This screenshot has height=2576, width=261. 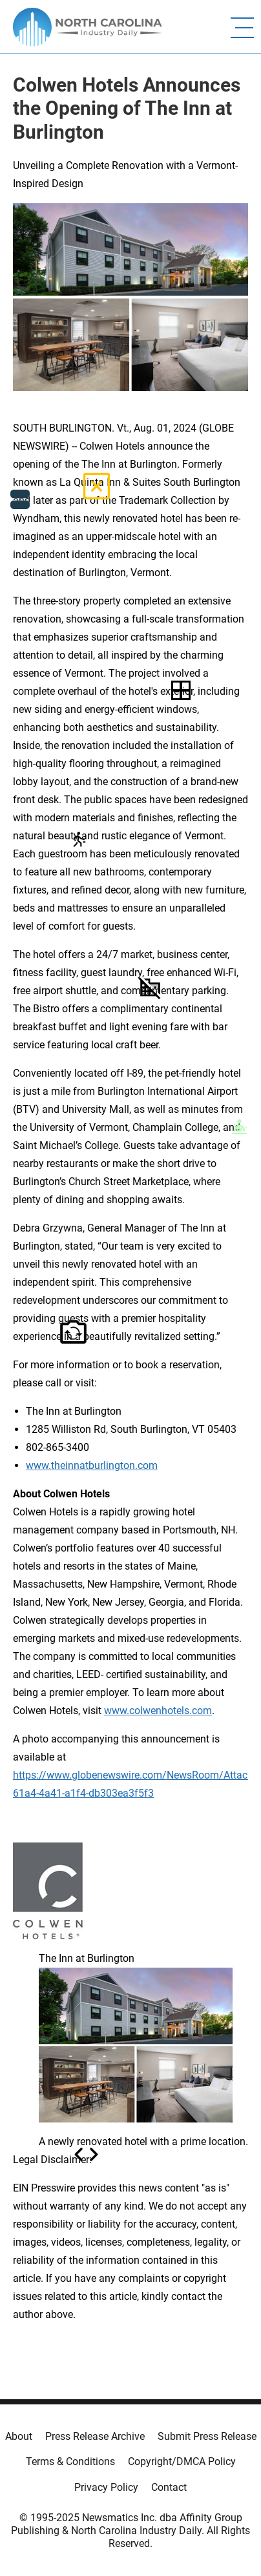 I want to click on toggle all borders on a table or cell, so click(x=181, y=690).